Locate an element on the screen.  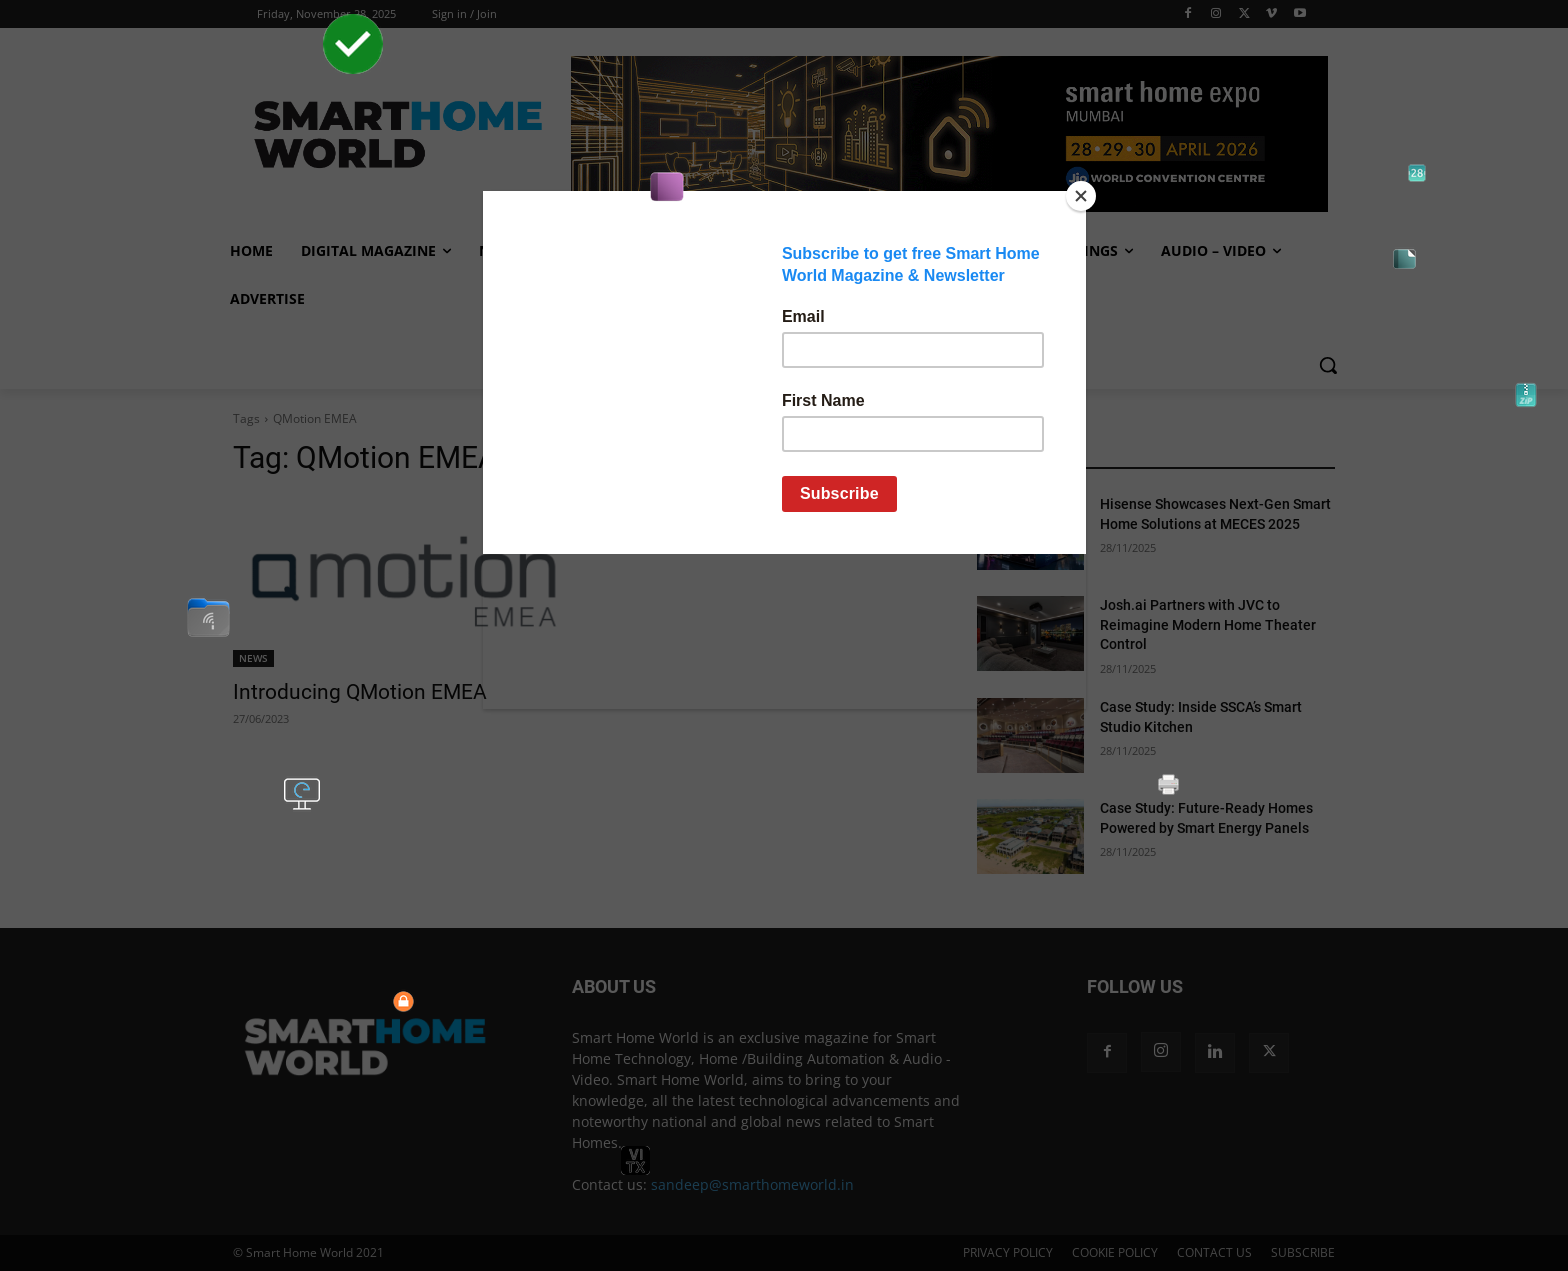
switch to Vietnamese Telex input method is located at coordinates (635, 1160).